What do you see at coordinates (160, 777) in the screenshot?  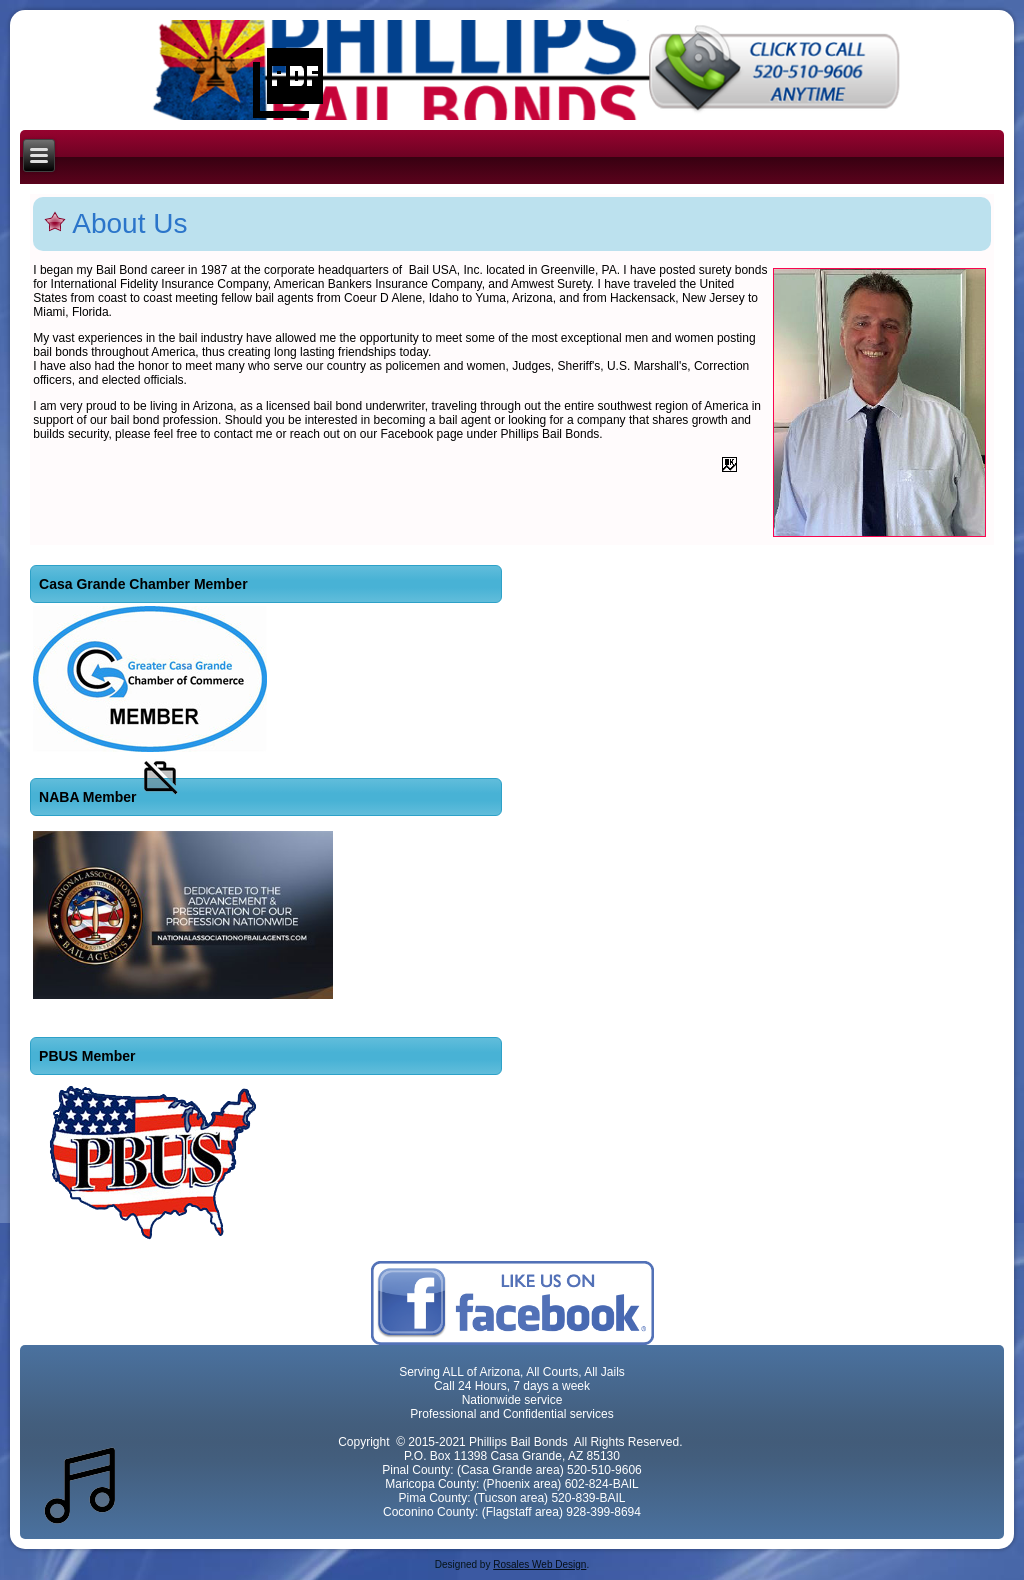 I see `work mode disabled or turned off` at bounding box center [160, 777].